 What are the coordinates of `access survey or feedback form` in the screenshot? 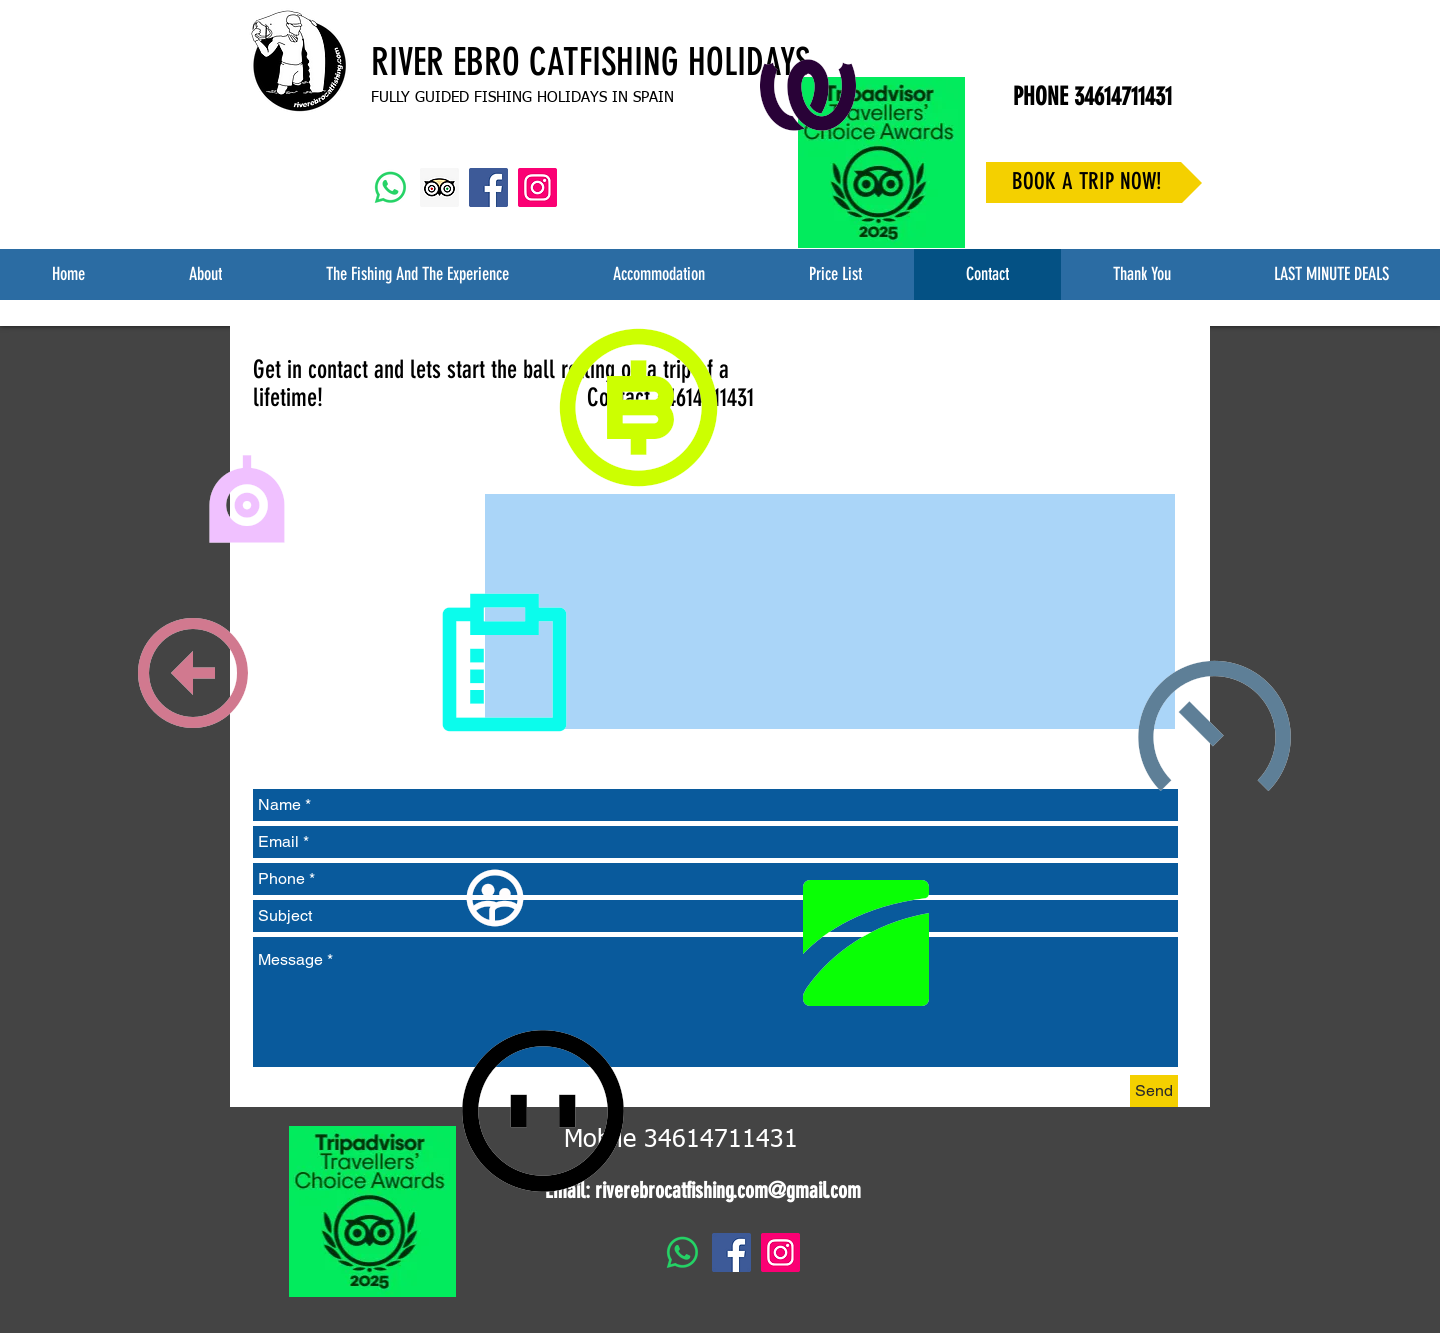 It's located at (504, 662).